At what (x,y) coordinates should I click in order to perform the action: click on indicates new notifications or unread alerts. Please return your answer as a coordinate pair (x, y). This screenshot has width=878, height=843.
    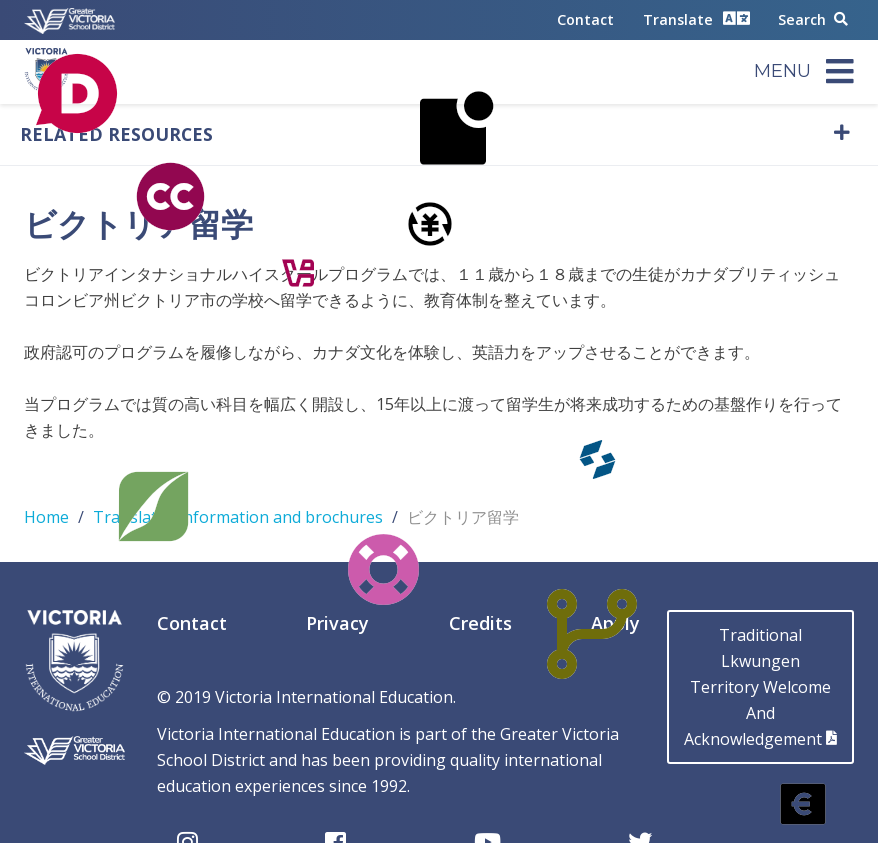
    Looking at the image, I should click on (453, 128).